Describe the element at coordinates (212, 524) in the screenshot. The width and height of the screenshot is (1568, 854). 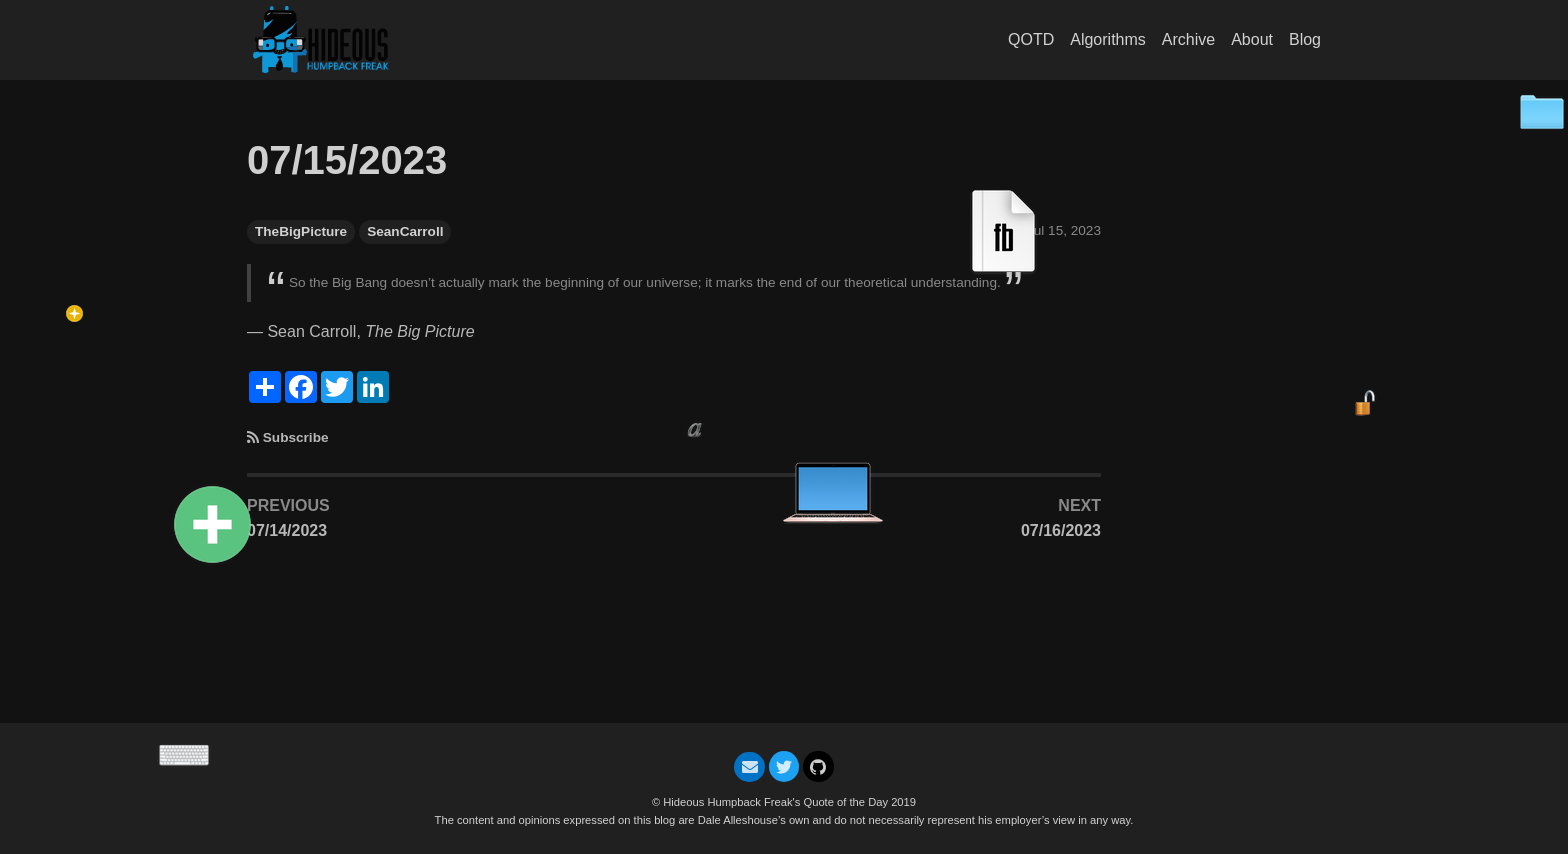
I see `indicates a newly added file in version control` at that location.